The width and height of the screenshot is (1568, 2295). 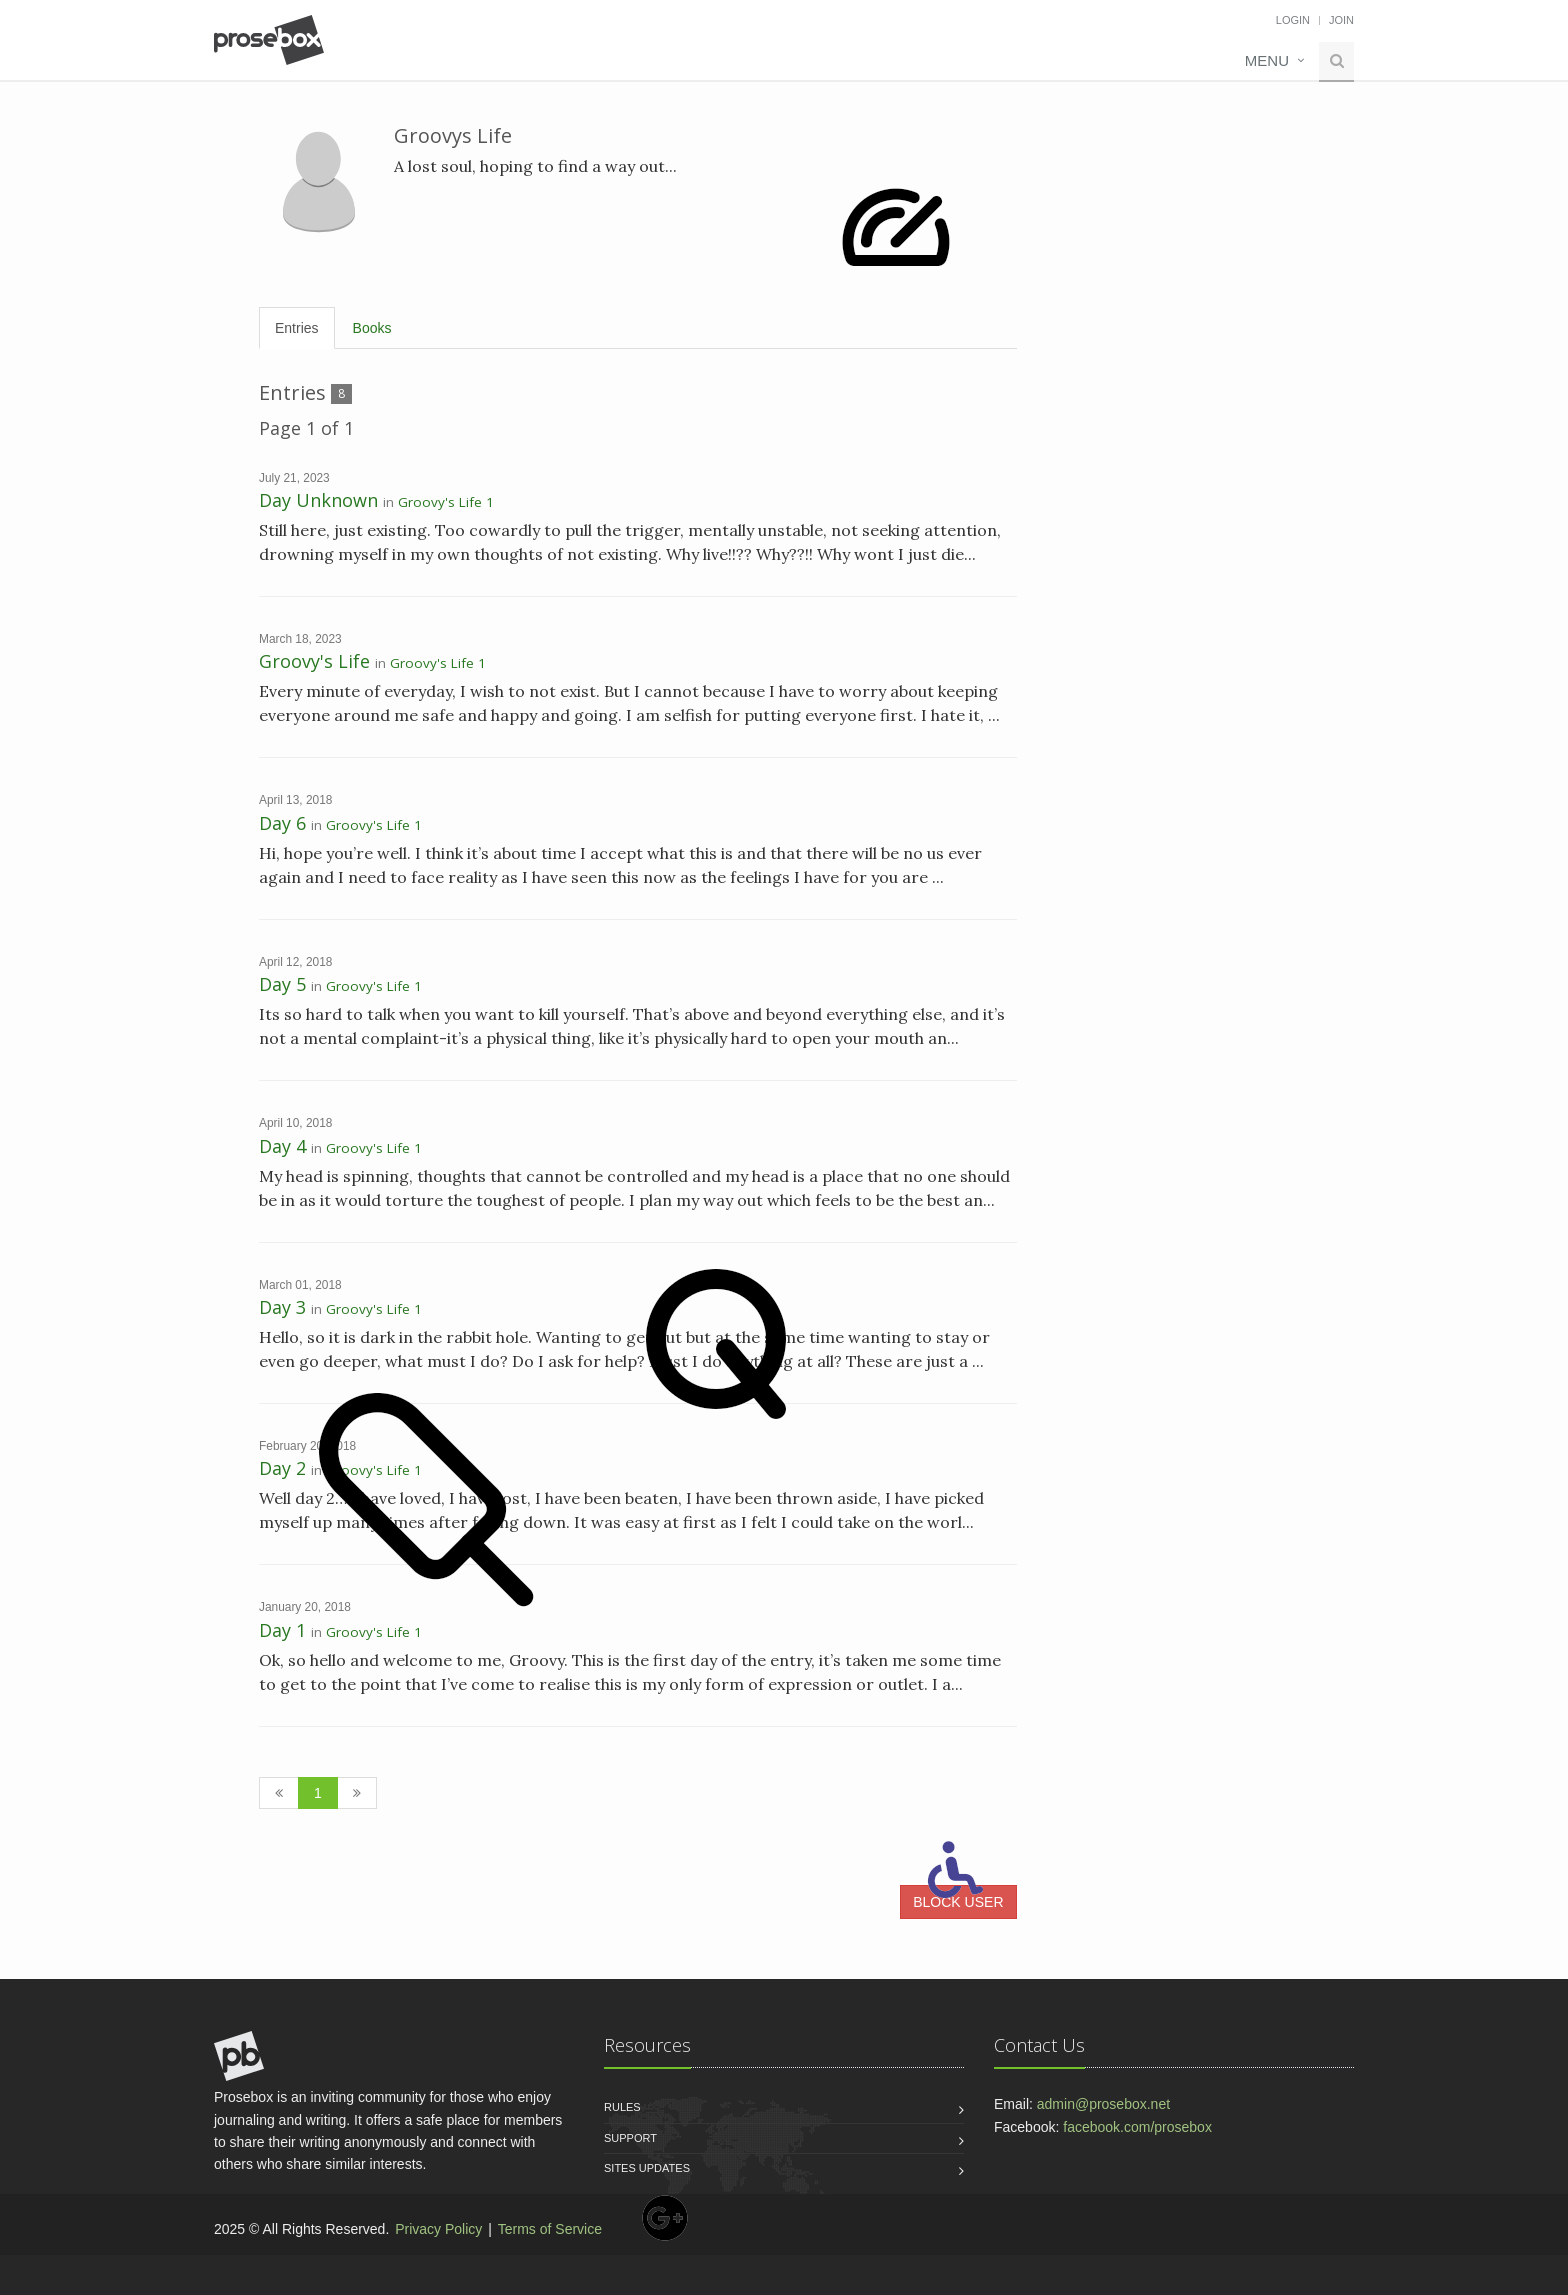 I want to click on indicates wheelchair accessible facilities, so click(x=955, y=1870).